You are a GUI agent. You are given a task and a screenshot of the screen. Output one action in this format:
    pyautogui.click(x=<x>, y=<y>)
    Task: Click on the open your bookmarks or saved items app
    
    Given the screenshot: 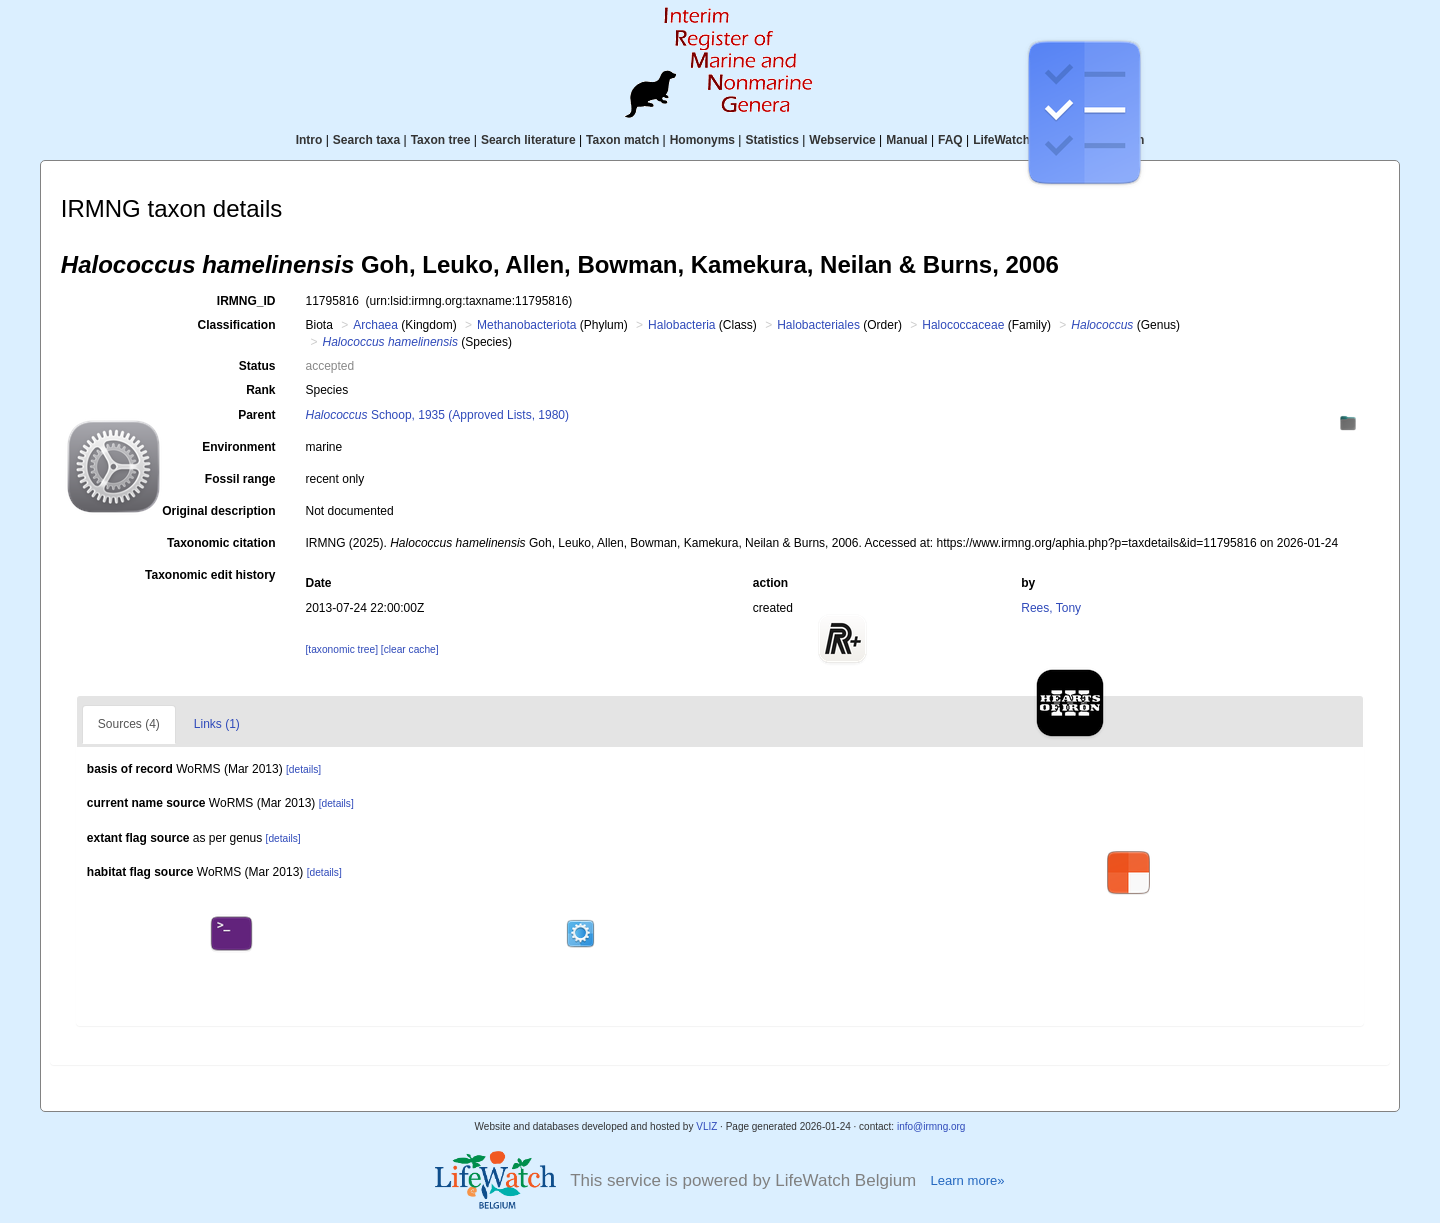 What is the action you would take?
    pyautogui.click(x=1084, y=112)
    